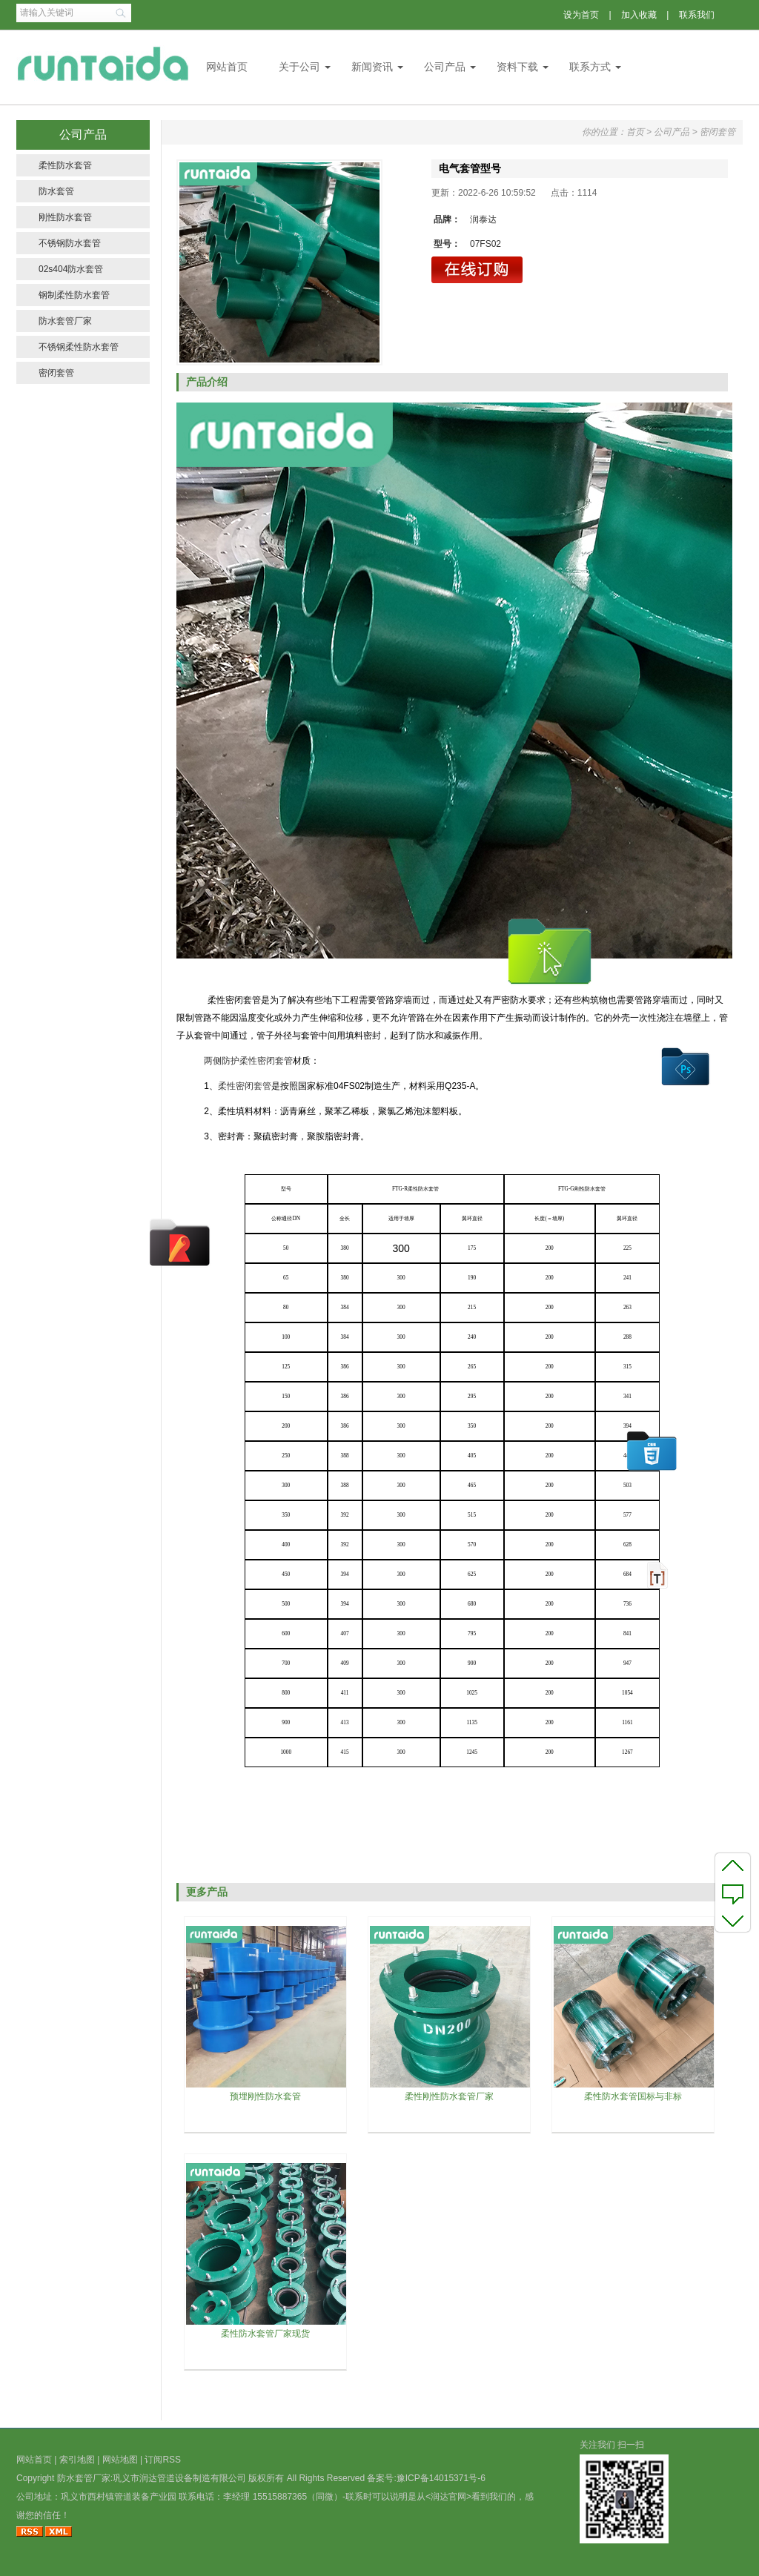 The width and height of the screenshot is (759, 2576). What do you see at coordinates (549, 953) in the screenshot?
I see `folder containing cursor or pointer assets` at bounding box center [549, 953].